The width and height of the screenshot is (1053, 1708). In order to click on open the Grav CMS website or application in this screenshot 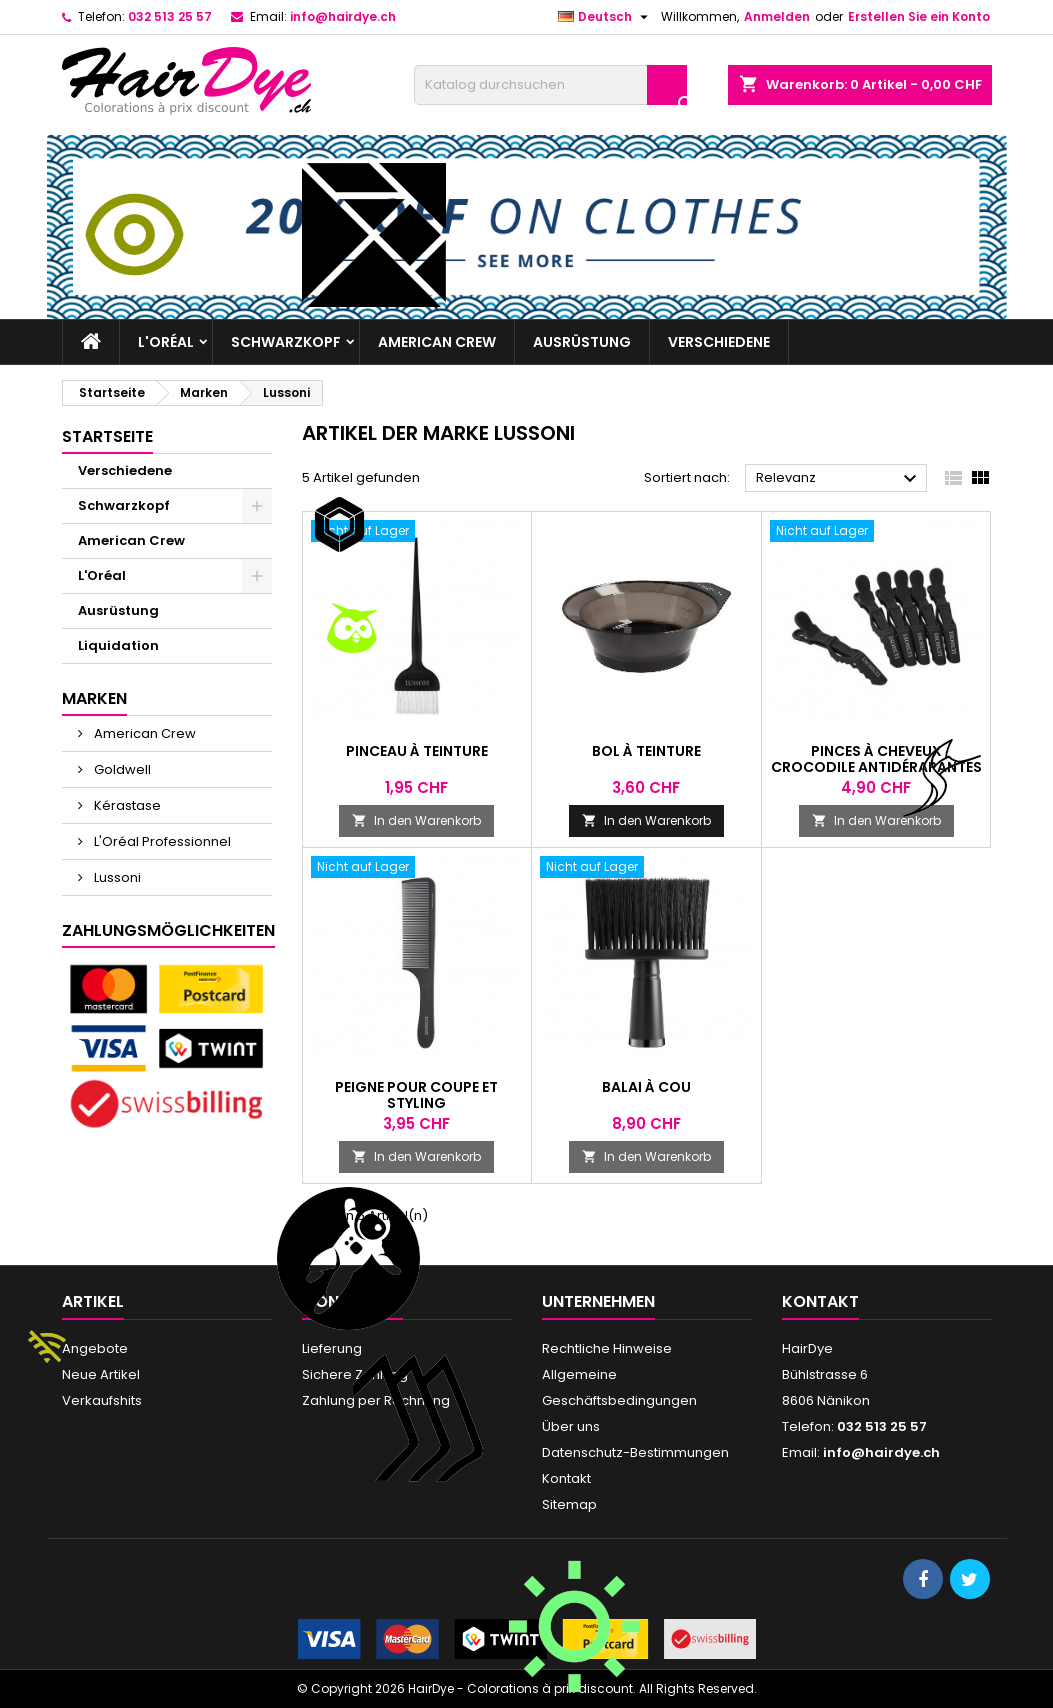, I will do `click(348, 1258)`.